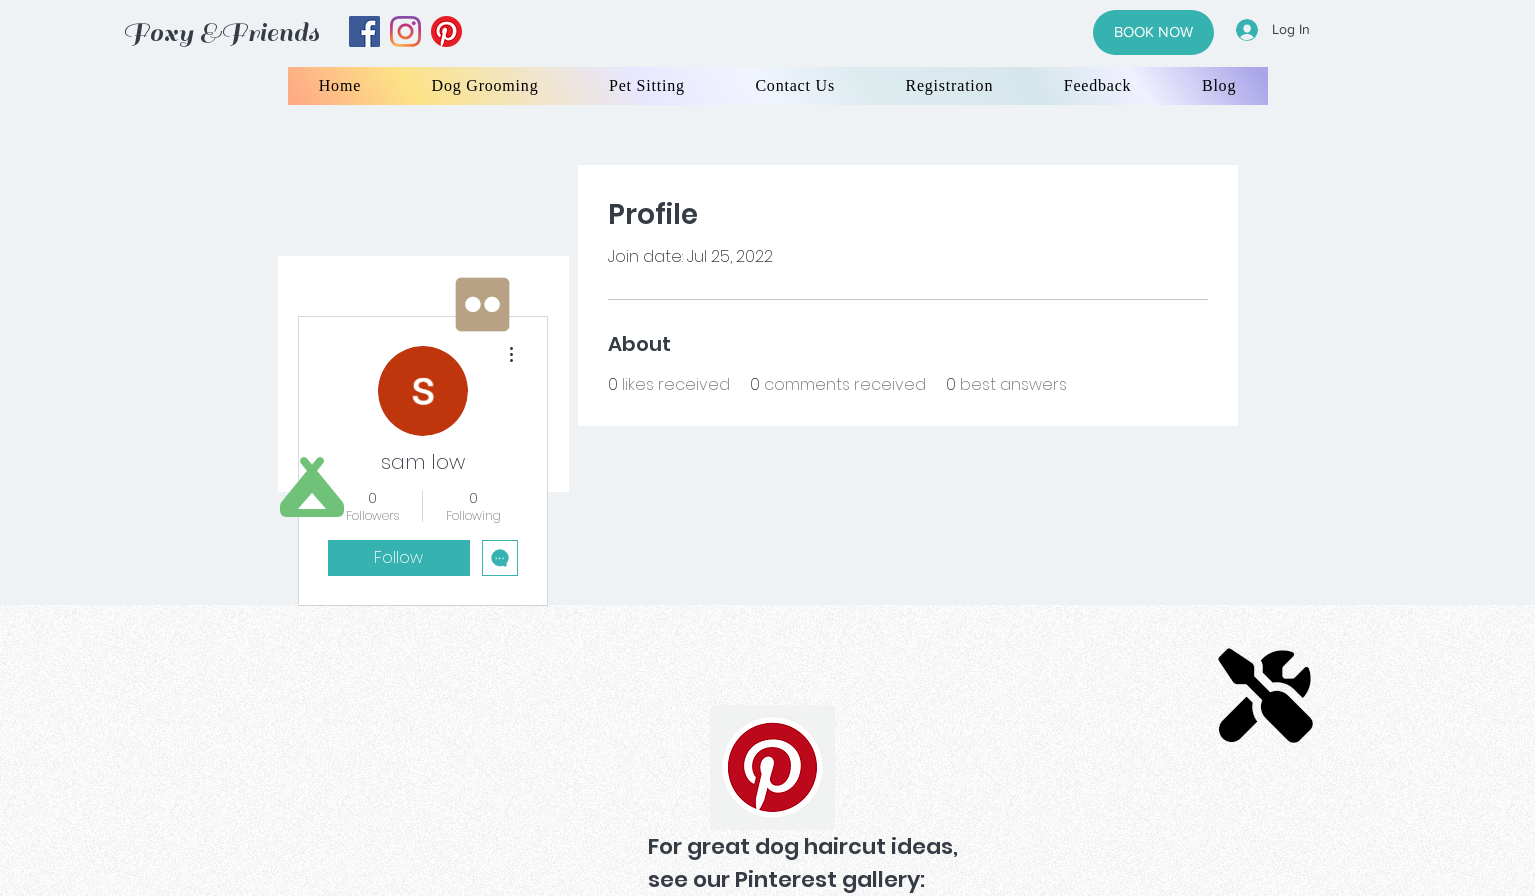 This screenshot has height=896, width=1535. What do you see at coordinates (312, 489) in the screenshot?
I see `find nearby campgrounds or camping sites` at bounding box center [312, 489].